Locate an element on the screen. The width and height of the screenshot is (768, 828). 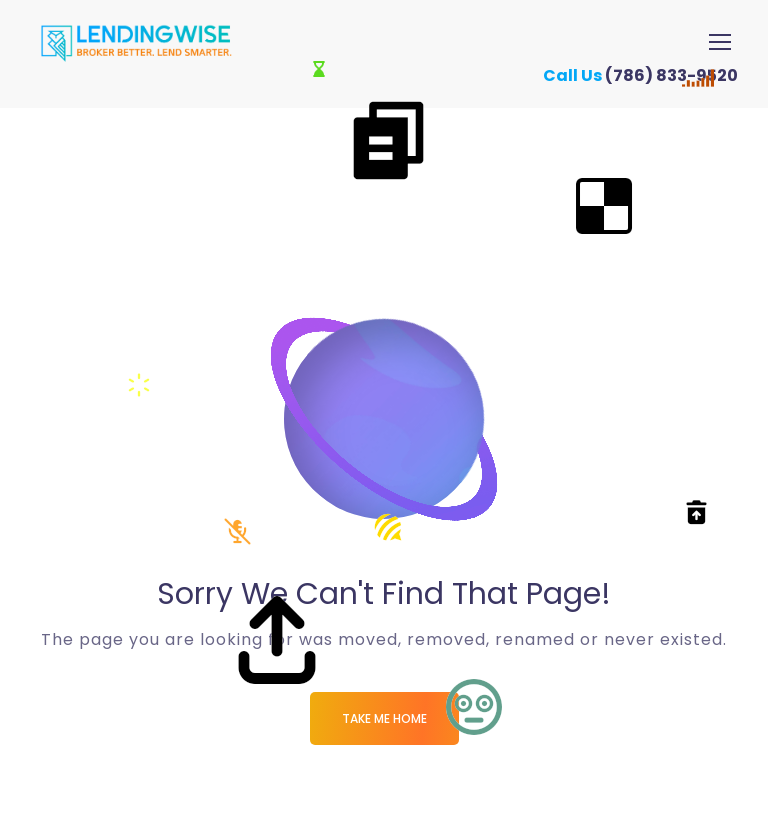
restore item from trash is located at coordinates (696, 512).